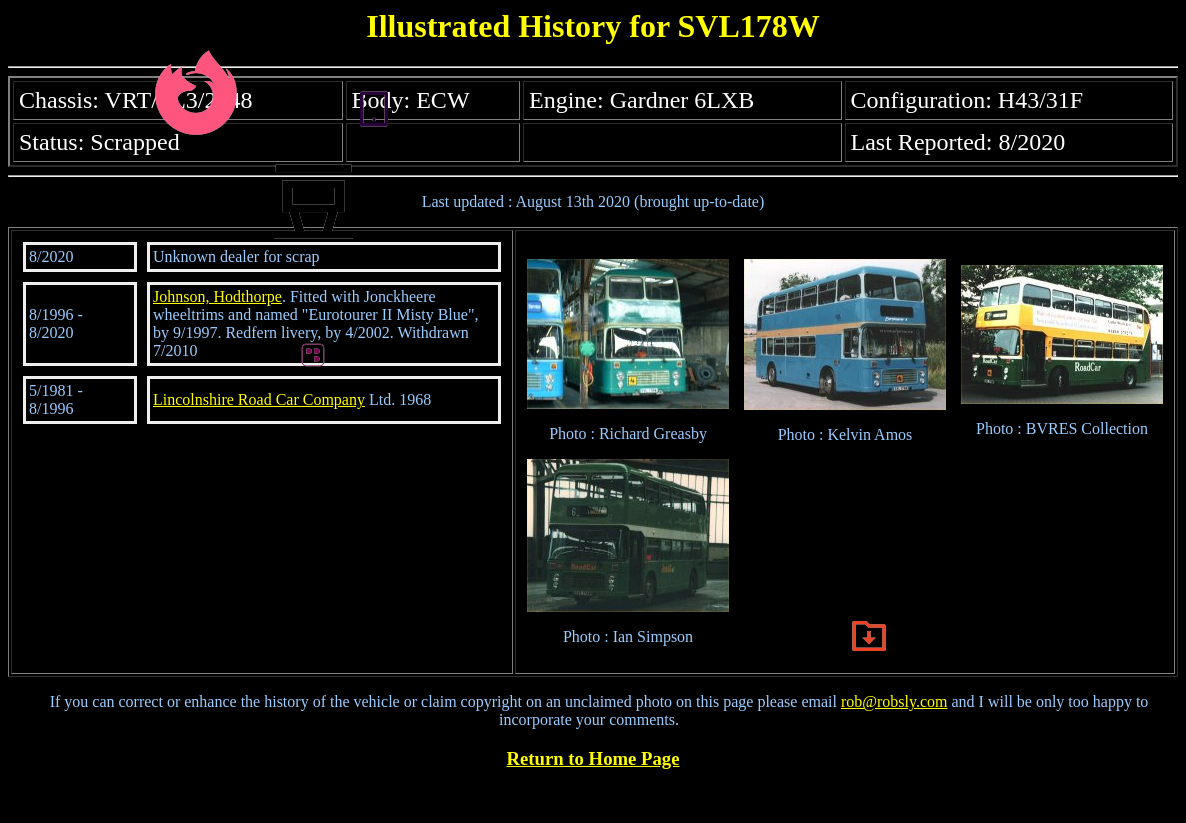 The width and height of the screenshot is (1186, 823). What do you see at coordinates (196, 94) in the screenshot?
I see `open Firefox browser` at bounding box center [196, 94].